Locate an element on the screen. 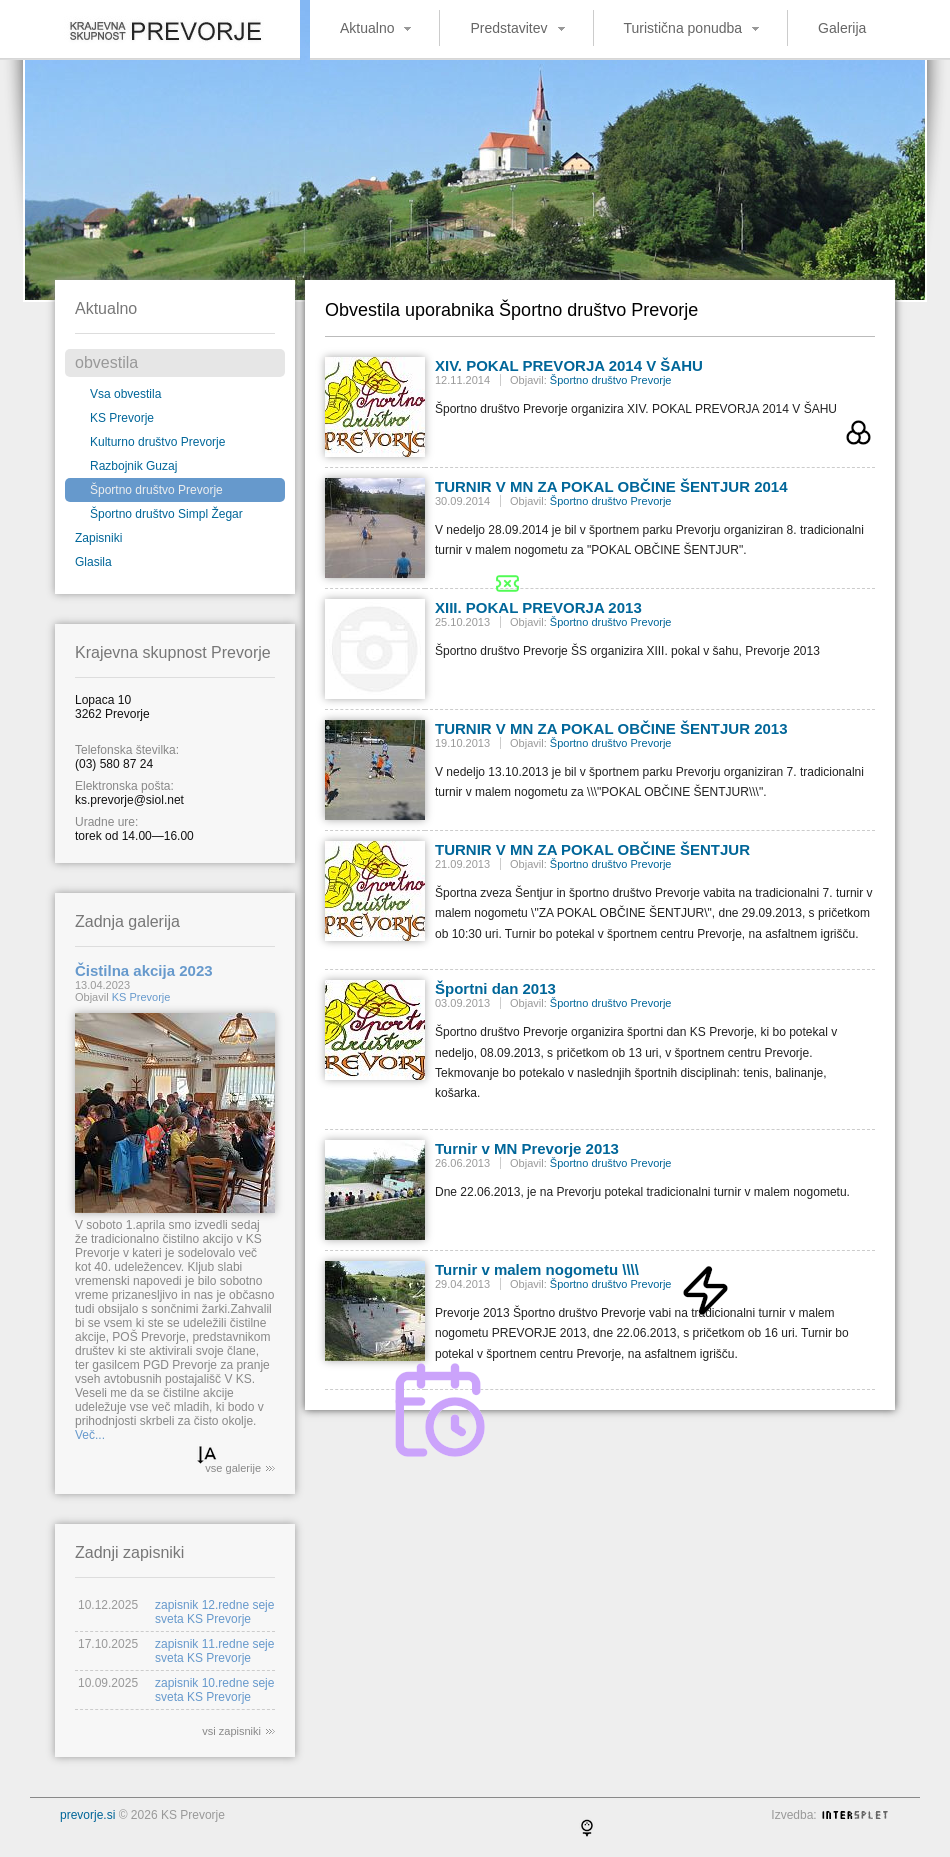 Image resolution: width=950 pixels, height=1857 pixels. rotate text to vertical orientation is located at coordinates (207, 1455).